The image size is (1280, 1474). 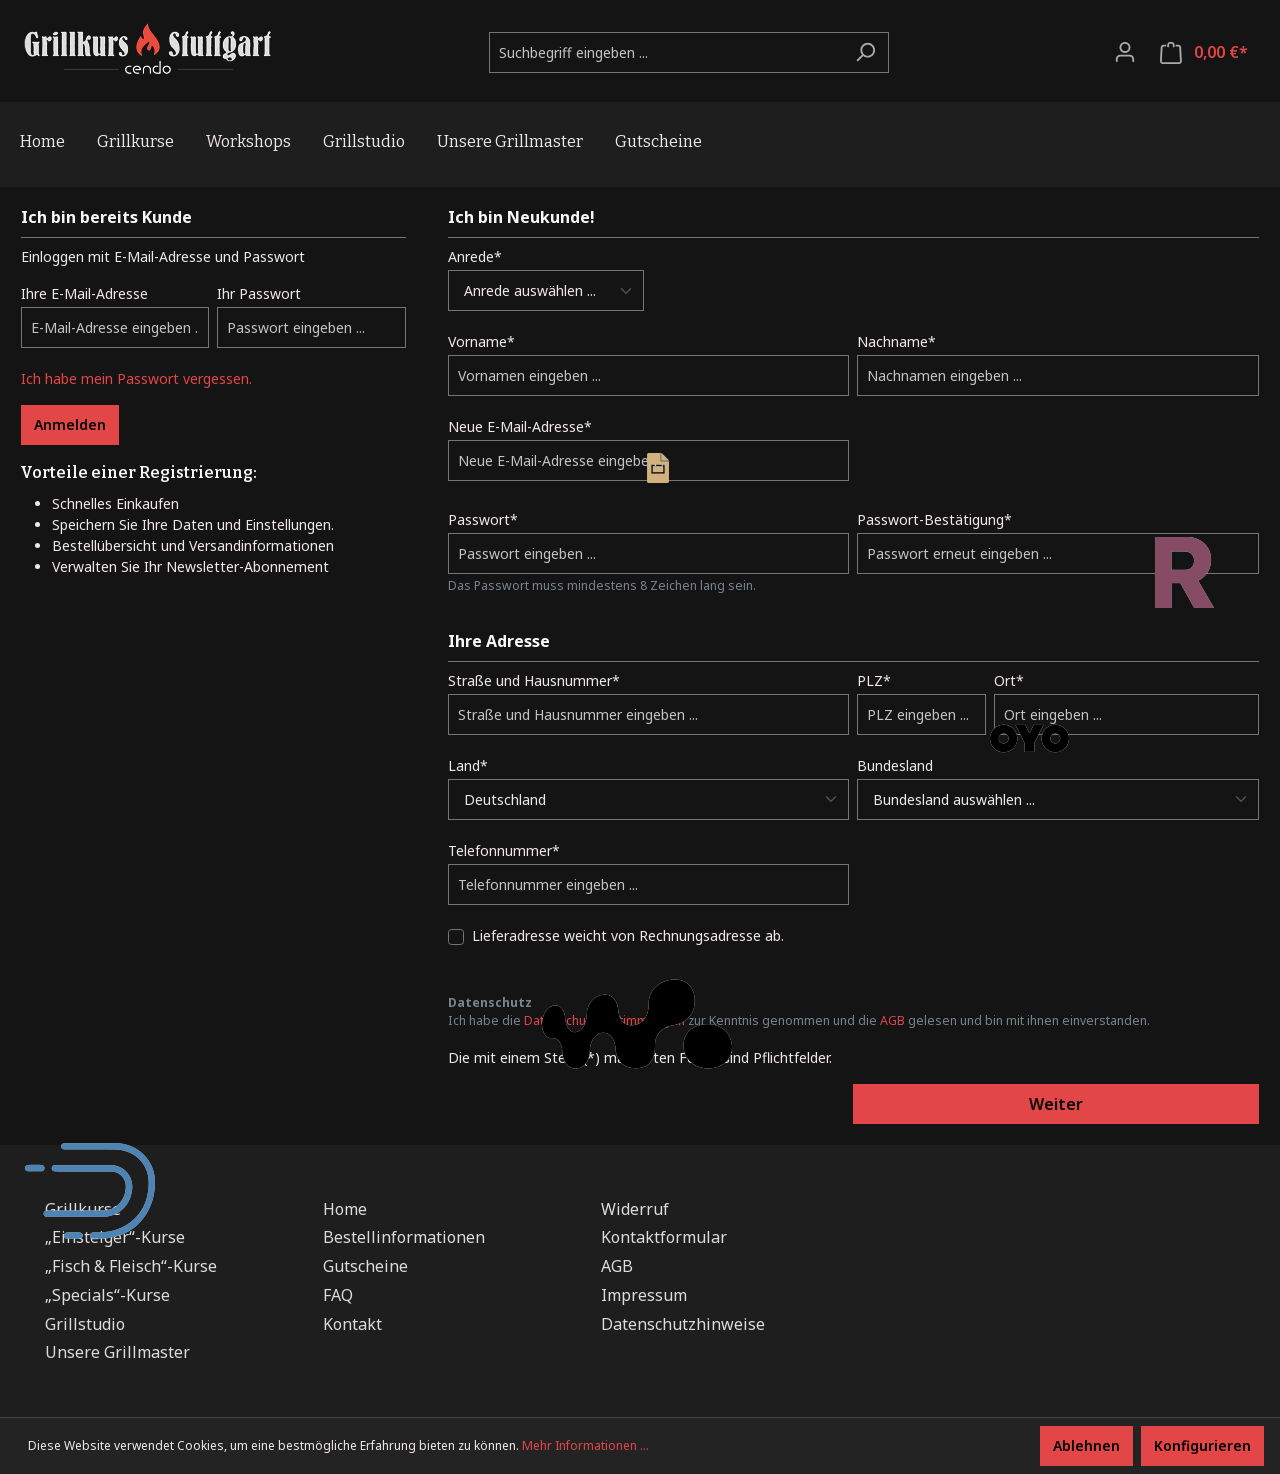 I want to click on open Google Slides, so click(x=658, y=468).